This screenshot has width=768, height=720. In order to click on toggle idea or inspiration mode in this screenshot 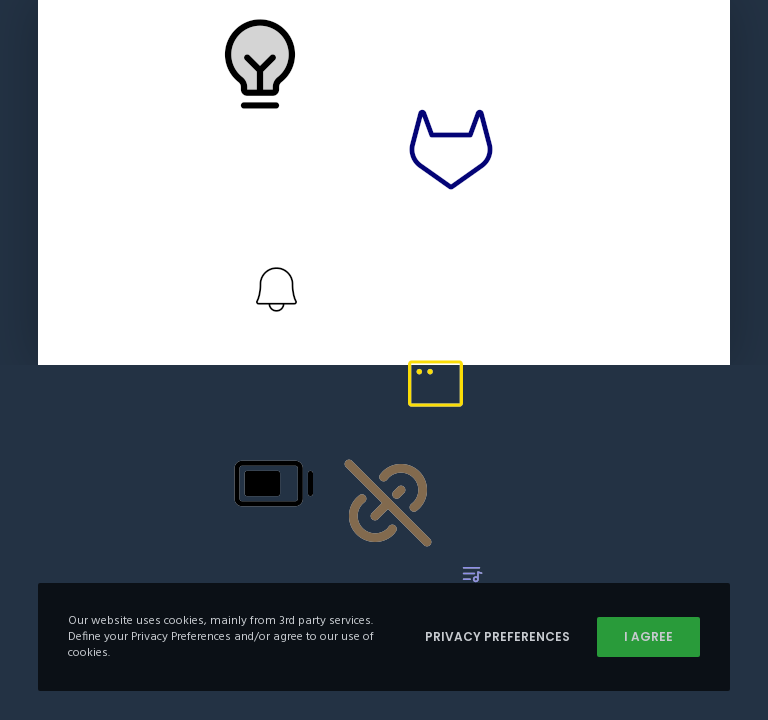, I will do `click(260, 64)`.